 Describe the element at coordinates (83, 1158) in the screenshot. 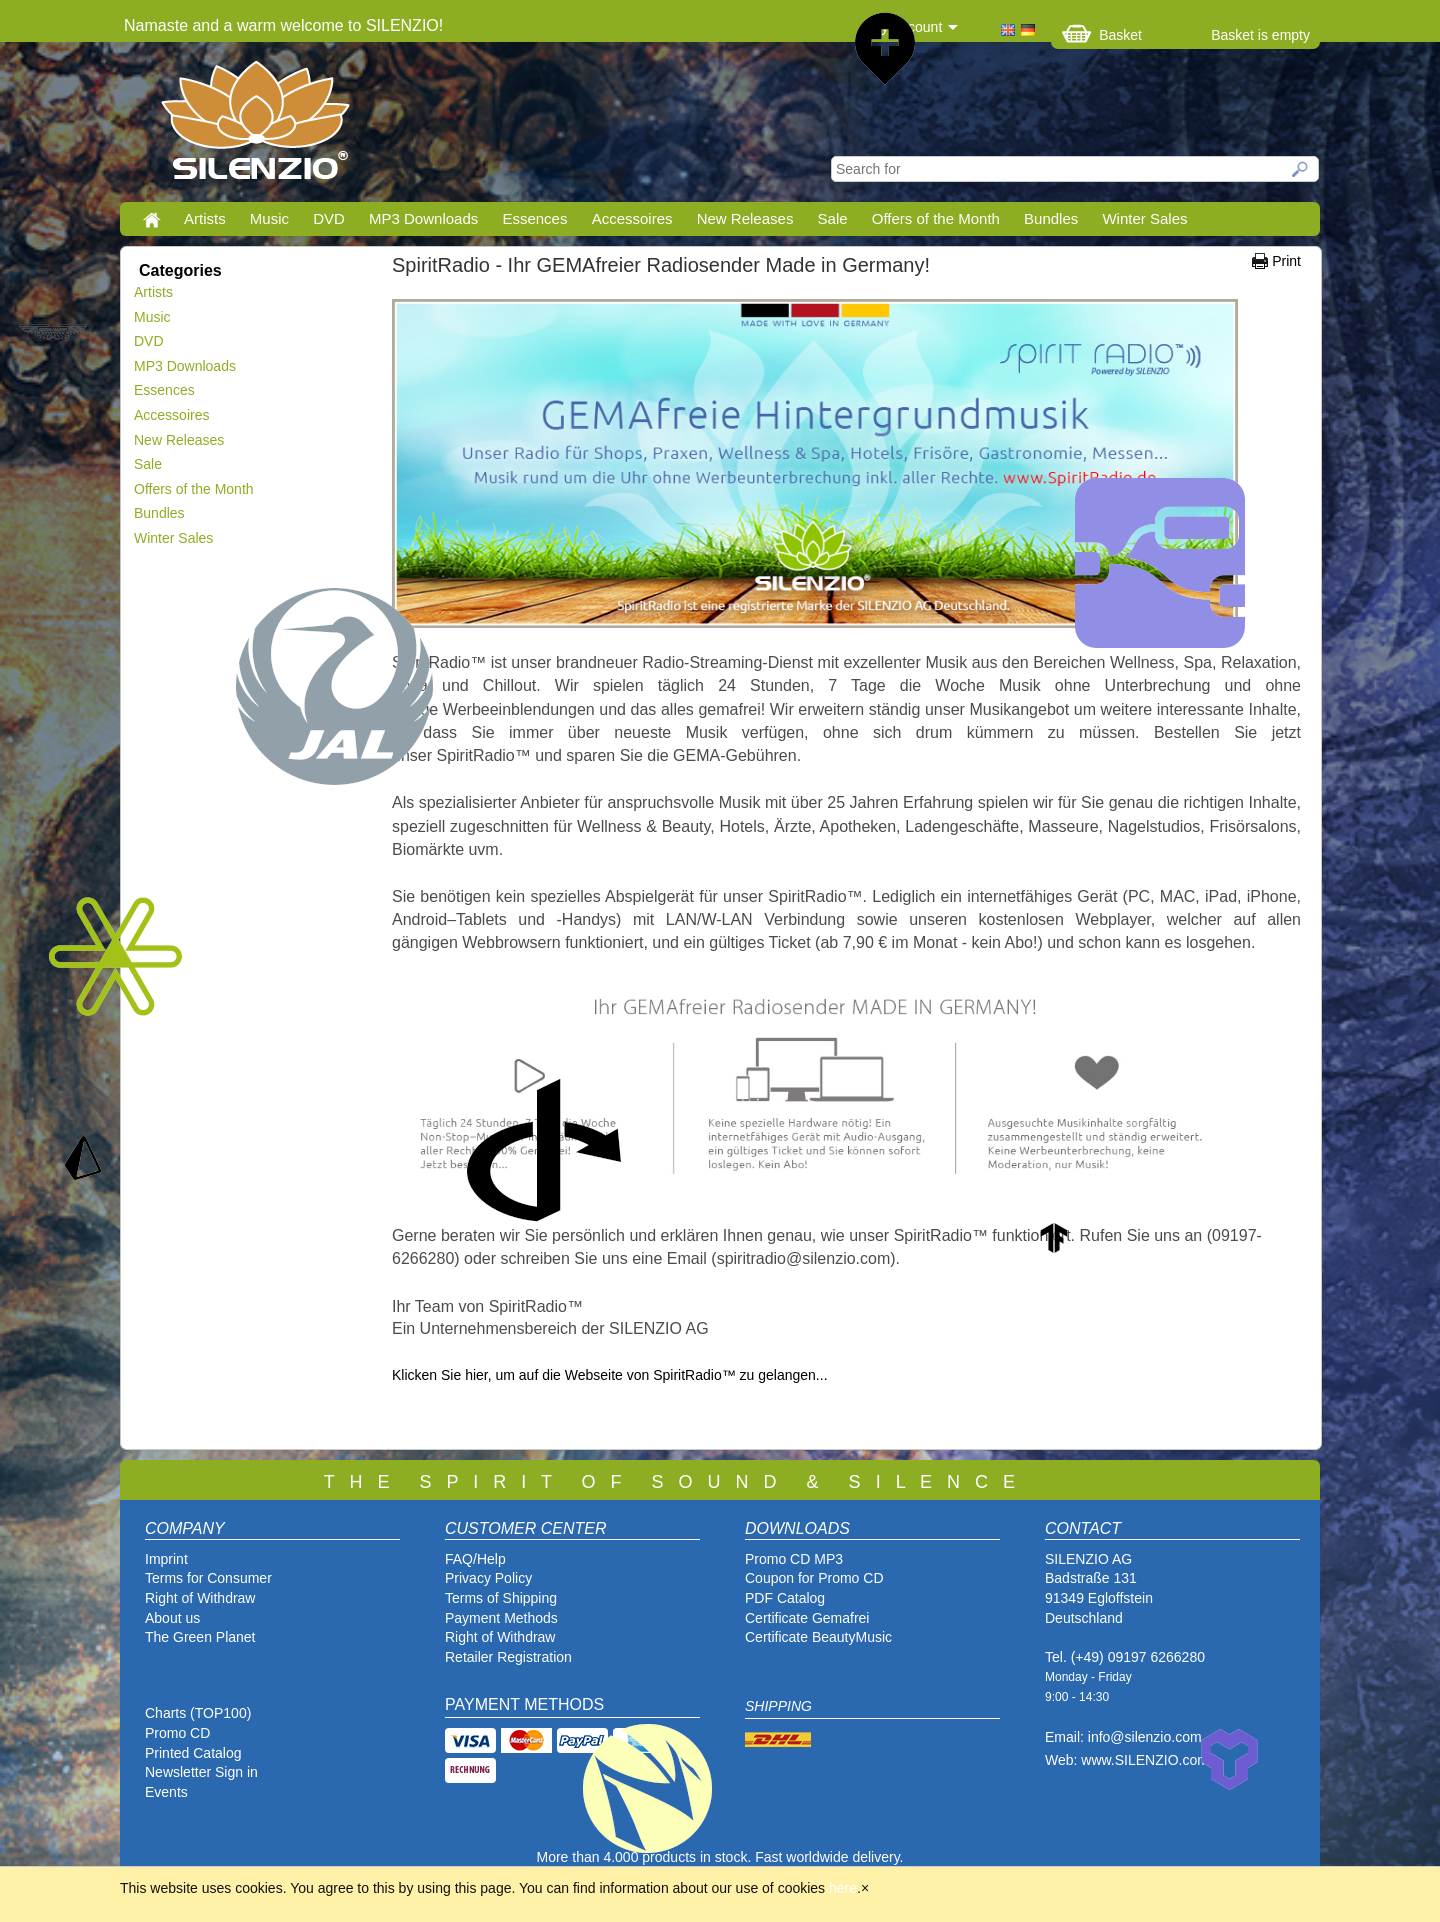

I see `open Prisma ORM documentation or dashboard` at that location.